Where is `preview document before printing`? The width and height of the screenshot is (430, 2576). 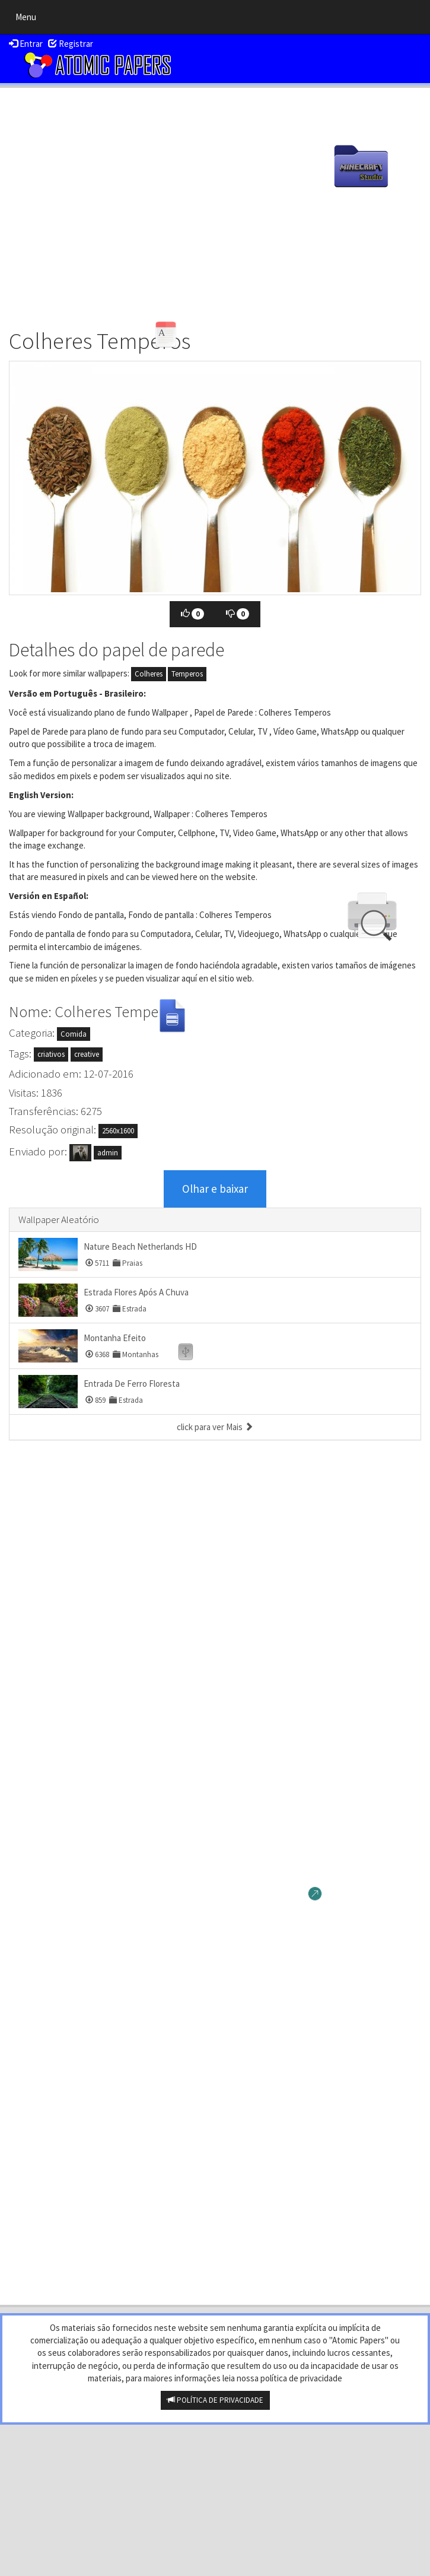
preview document before printing is located at coordinates (372, 915).